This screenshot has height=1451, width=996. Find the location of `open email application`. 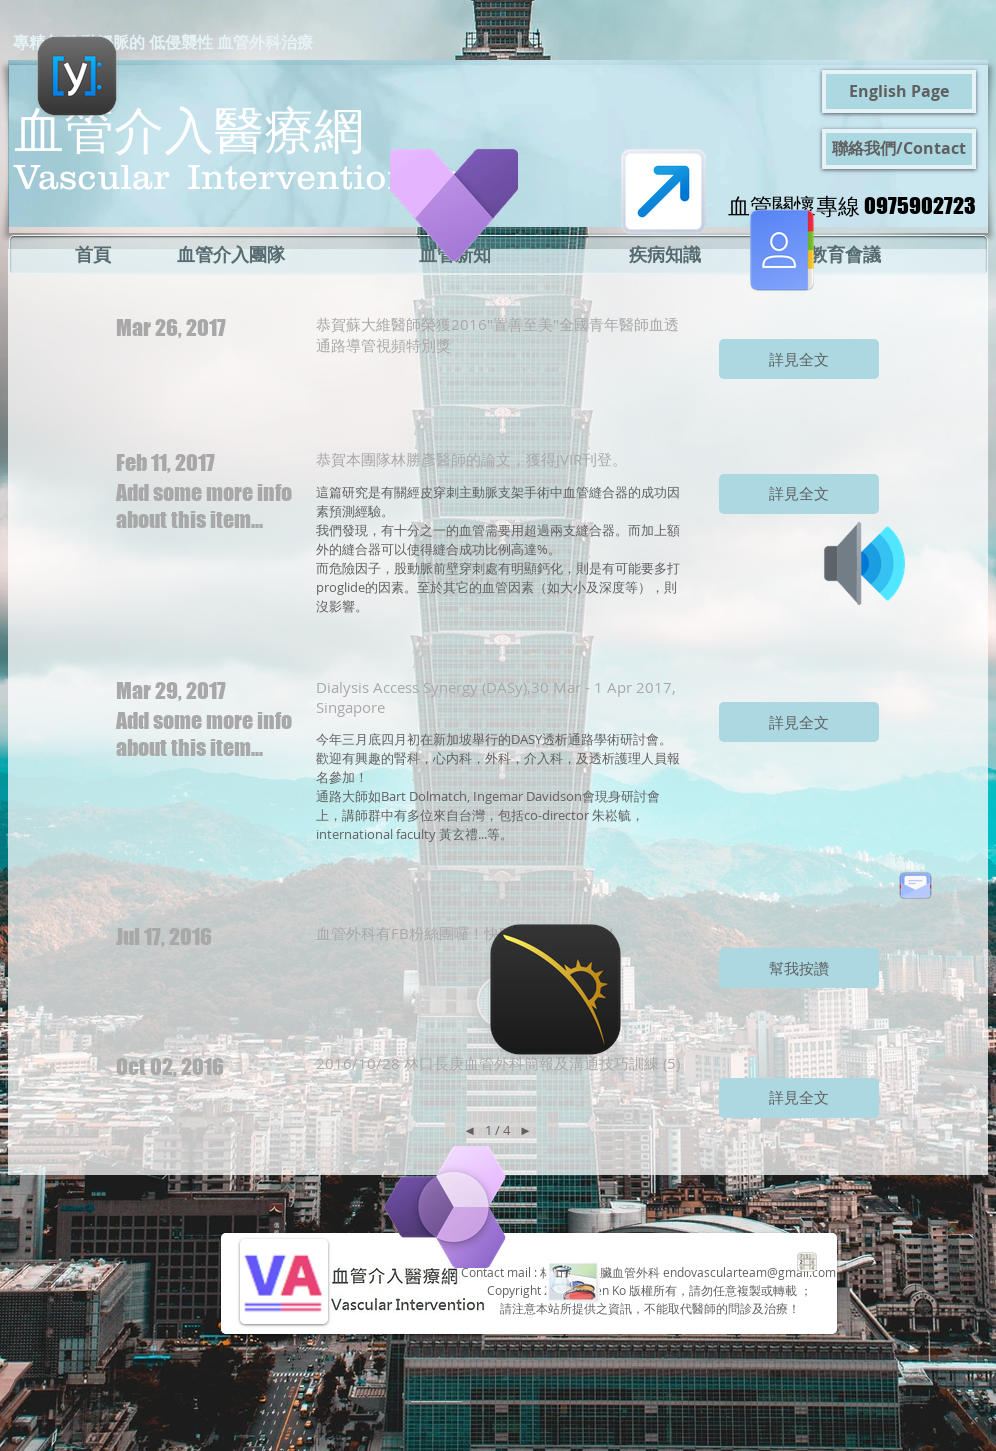

open email application is located at coordinates (915, 885).